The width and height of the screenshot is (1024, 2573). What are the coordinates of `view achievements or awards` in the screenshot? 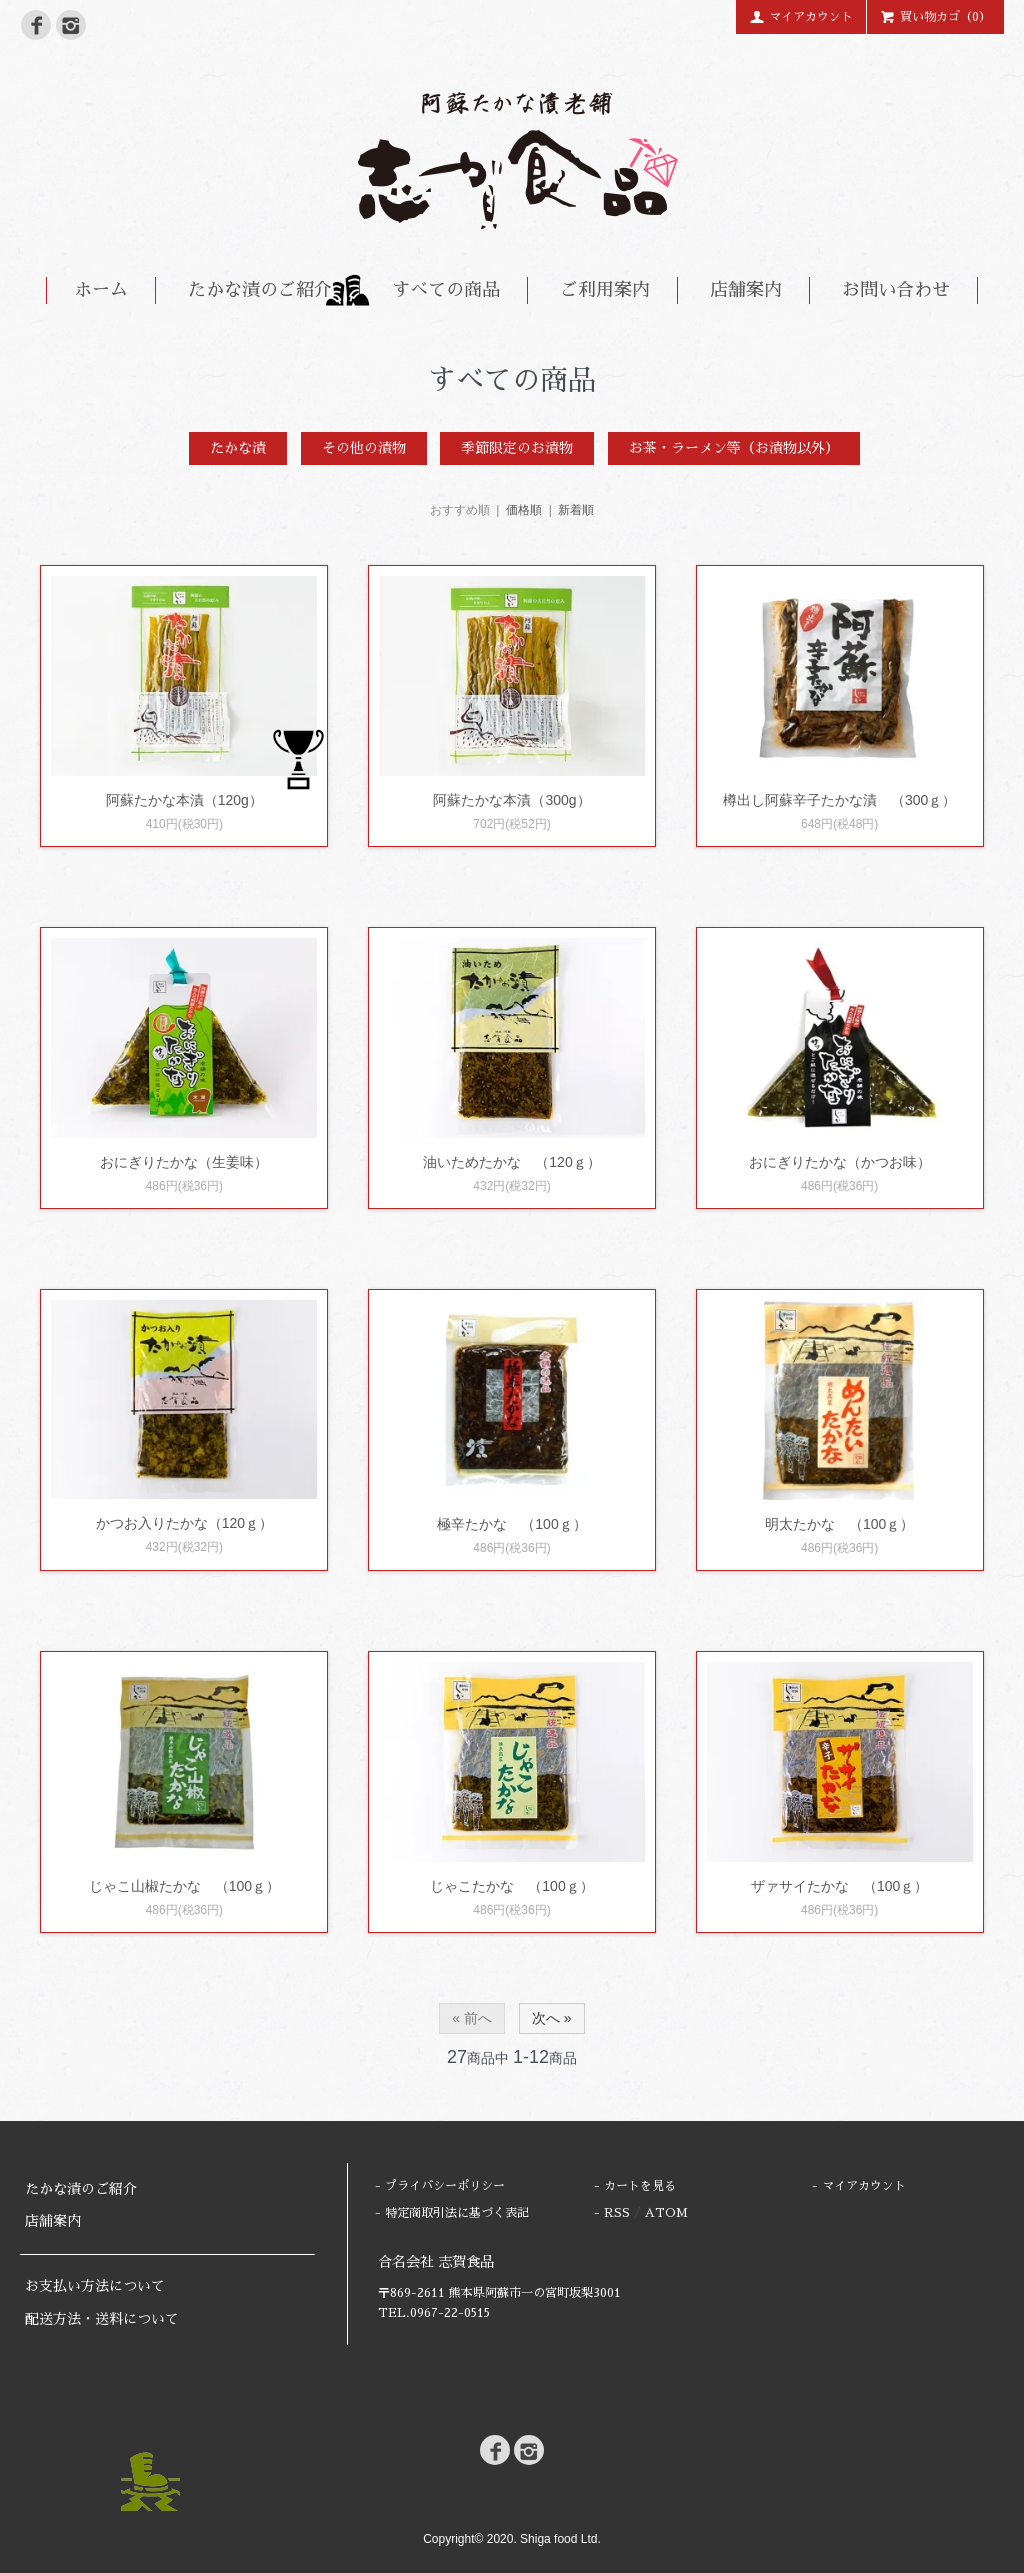 It's located at (298, 759).